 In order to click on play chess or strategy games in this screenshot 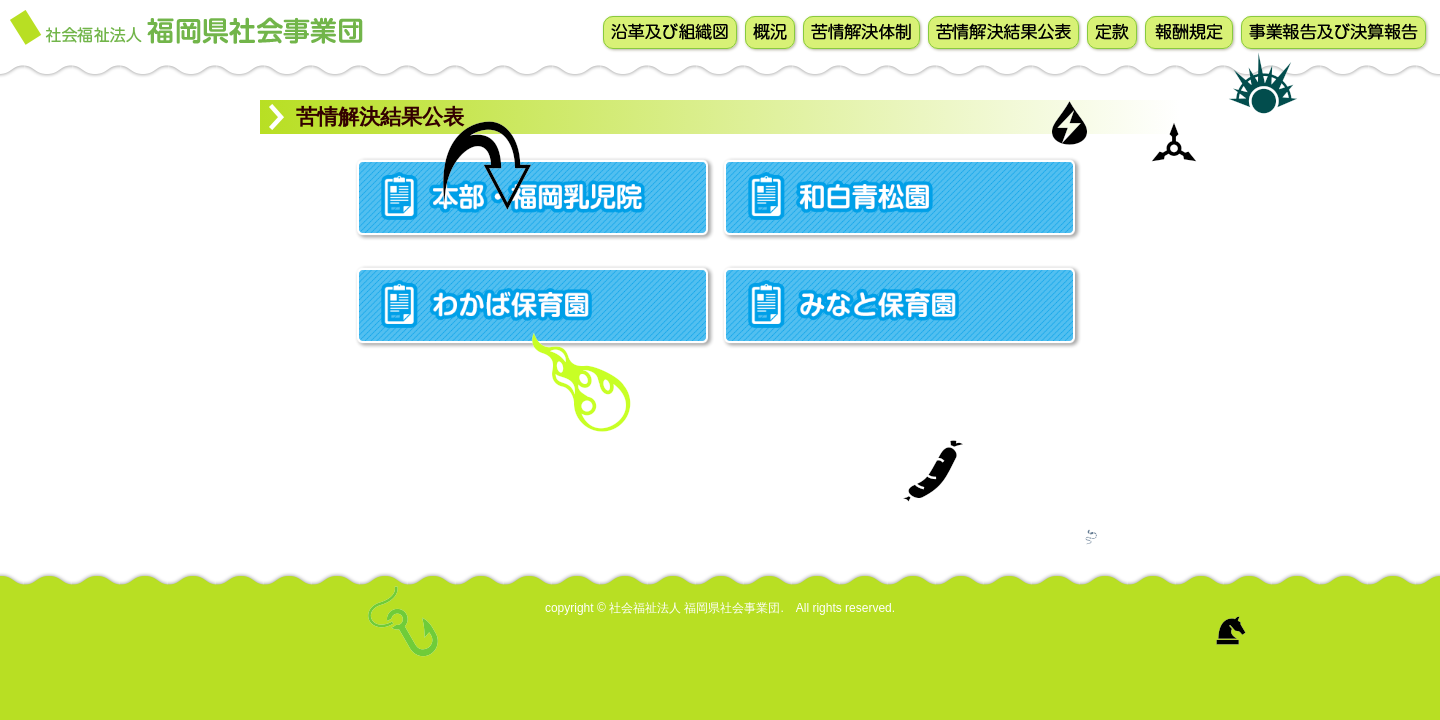, I will do `click(1231, 628)`.